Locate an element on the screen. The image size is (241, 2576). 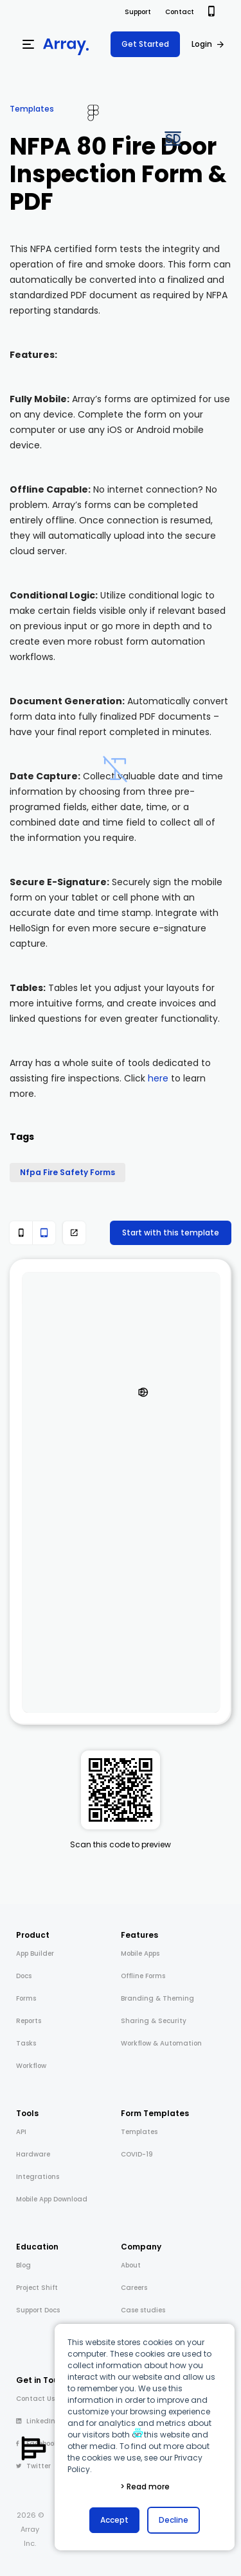
view horizontal bar chart data is located at coordinates (33, 2448).